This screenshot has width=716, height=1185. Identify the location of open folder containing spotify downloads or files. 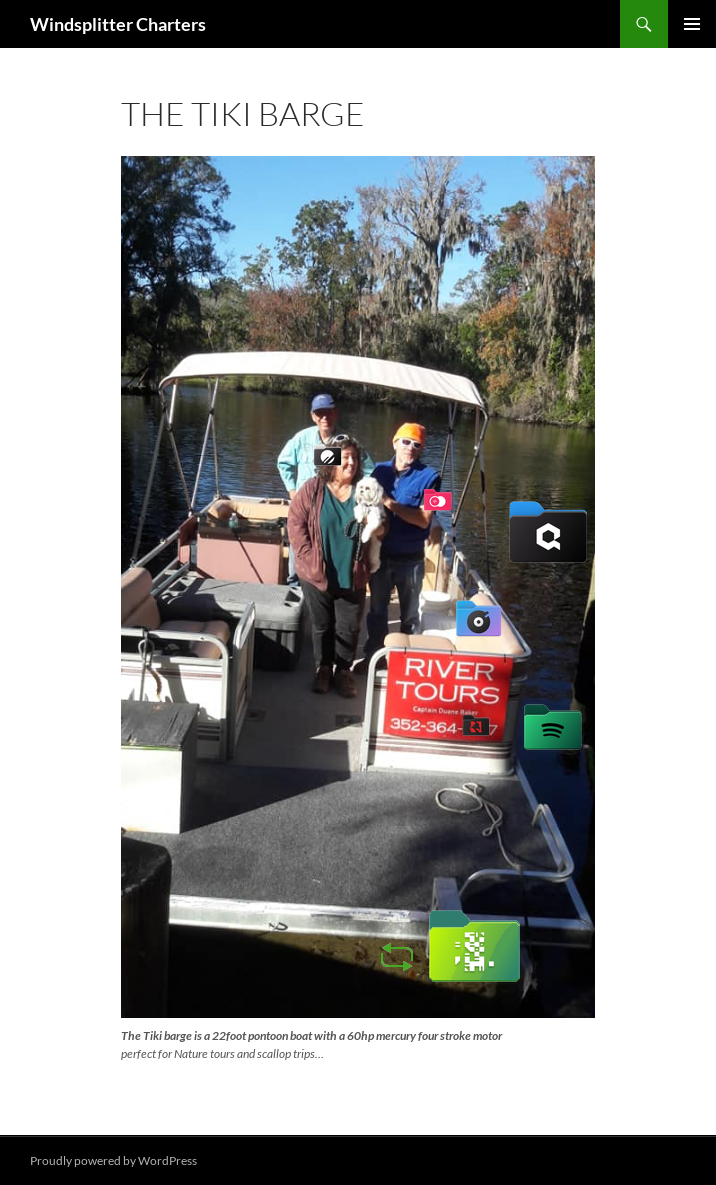
(552, 728).